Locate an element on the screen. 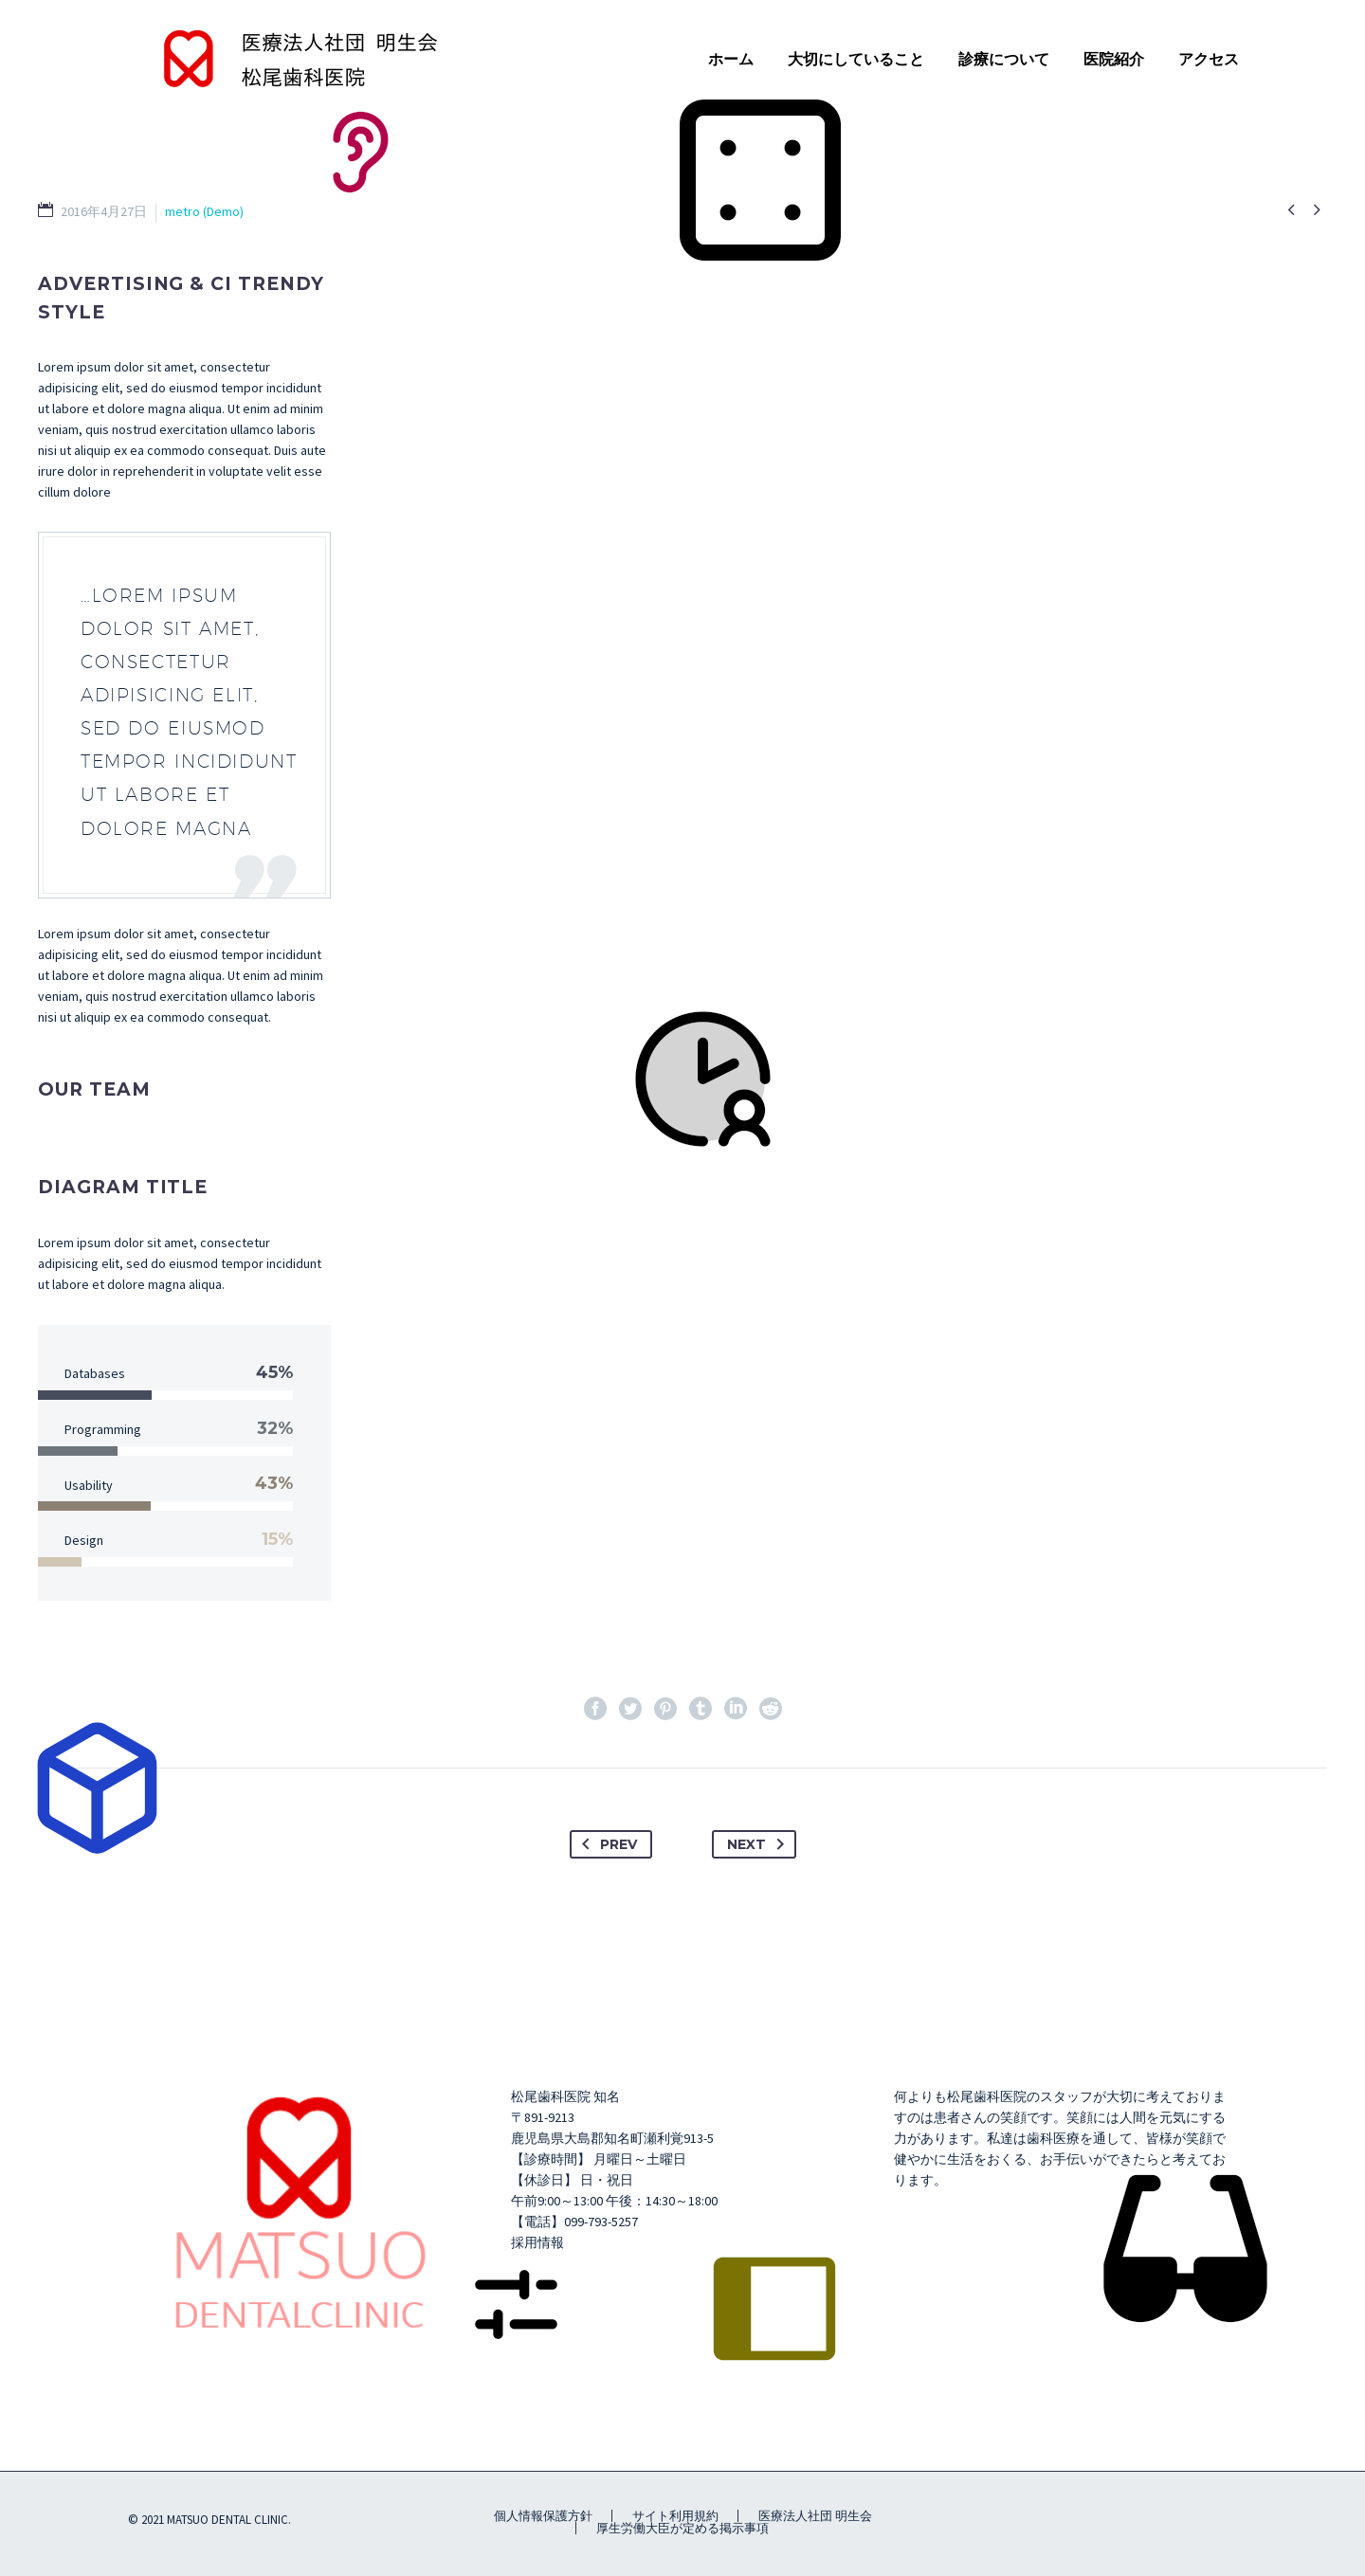 This screenshot has height=2576, width=1365. view user activity history is located at coordinates (702, 1079).